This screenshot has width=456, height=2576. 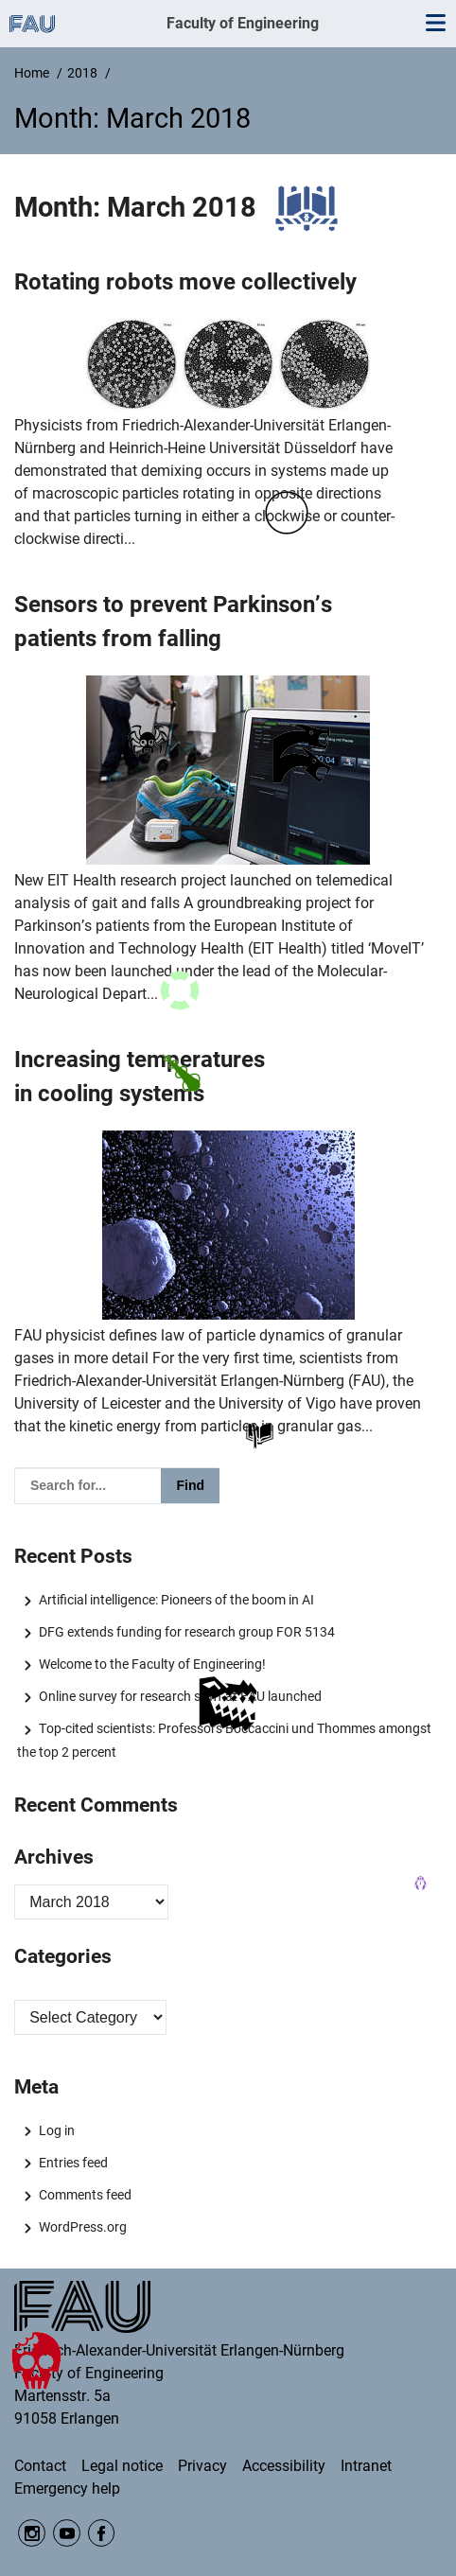 I want to click on indicates a danger or hazard zone in a game, so click(x=227, y=1704).